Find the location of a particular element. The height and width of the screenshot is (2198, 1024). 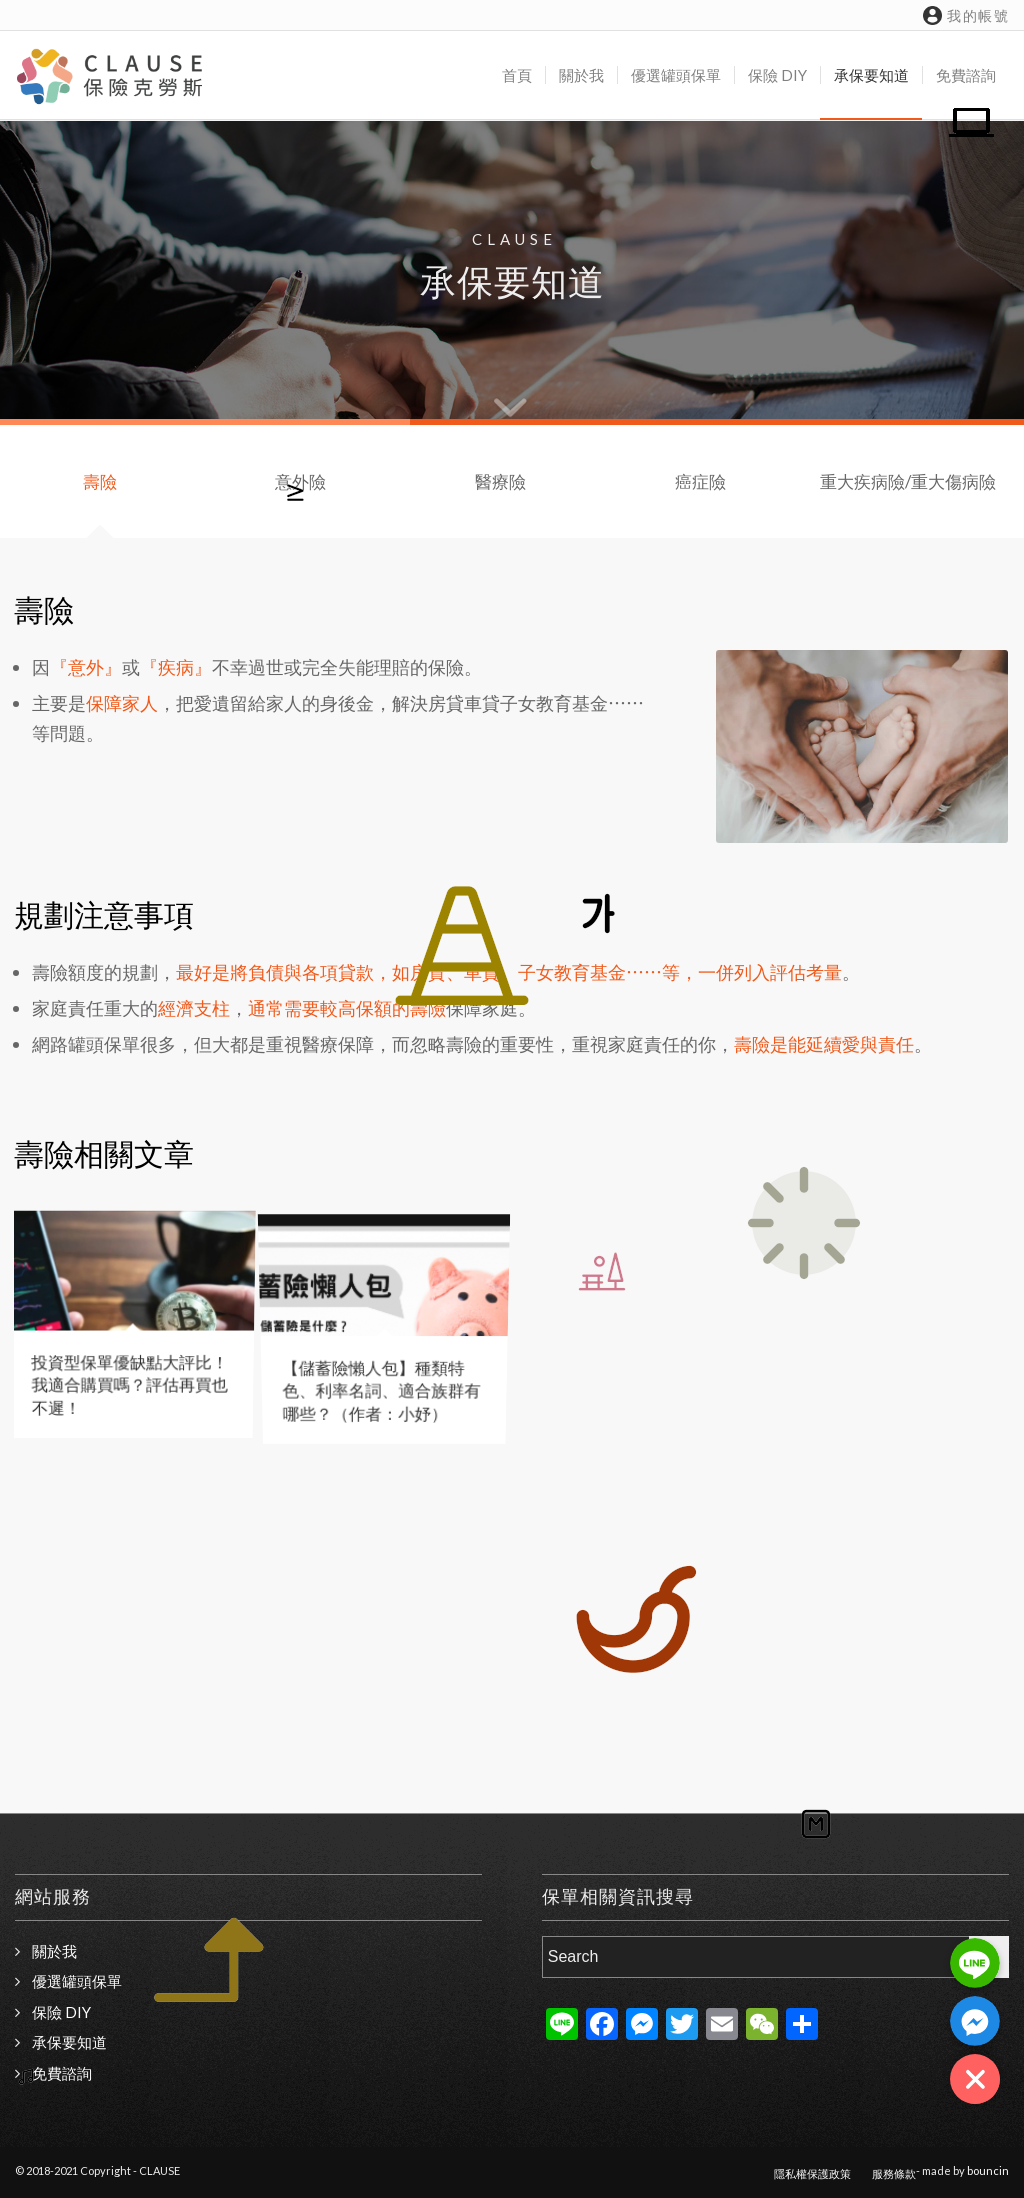

greater than or equal to mathematical operator is located at coordinates (295, 493).